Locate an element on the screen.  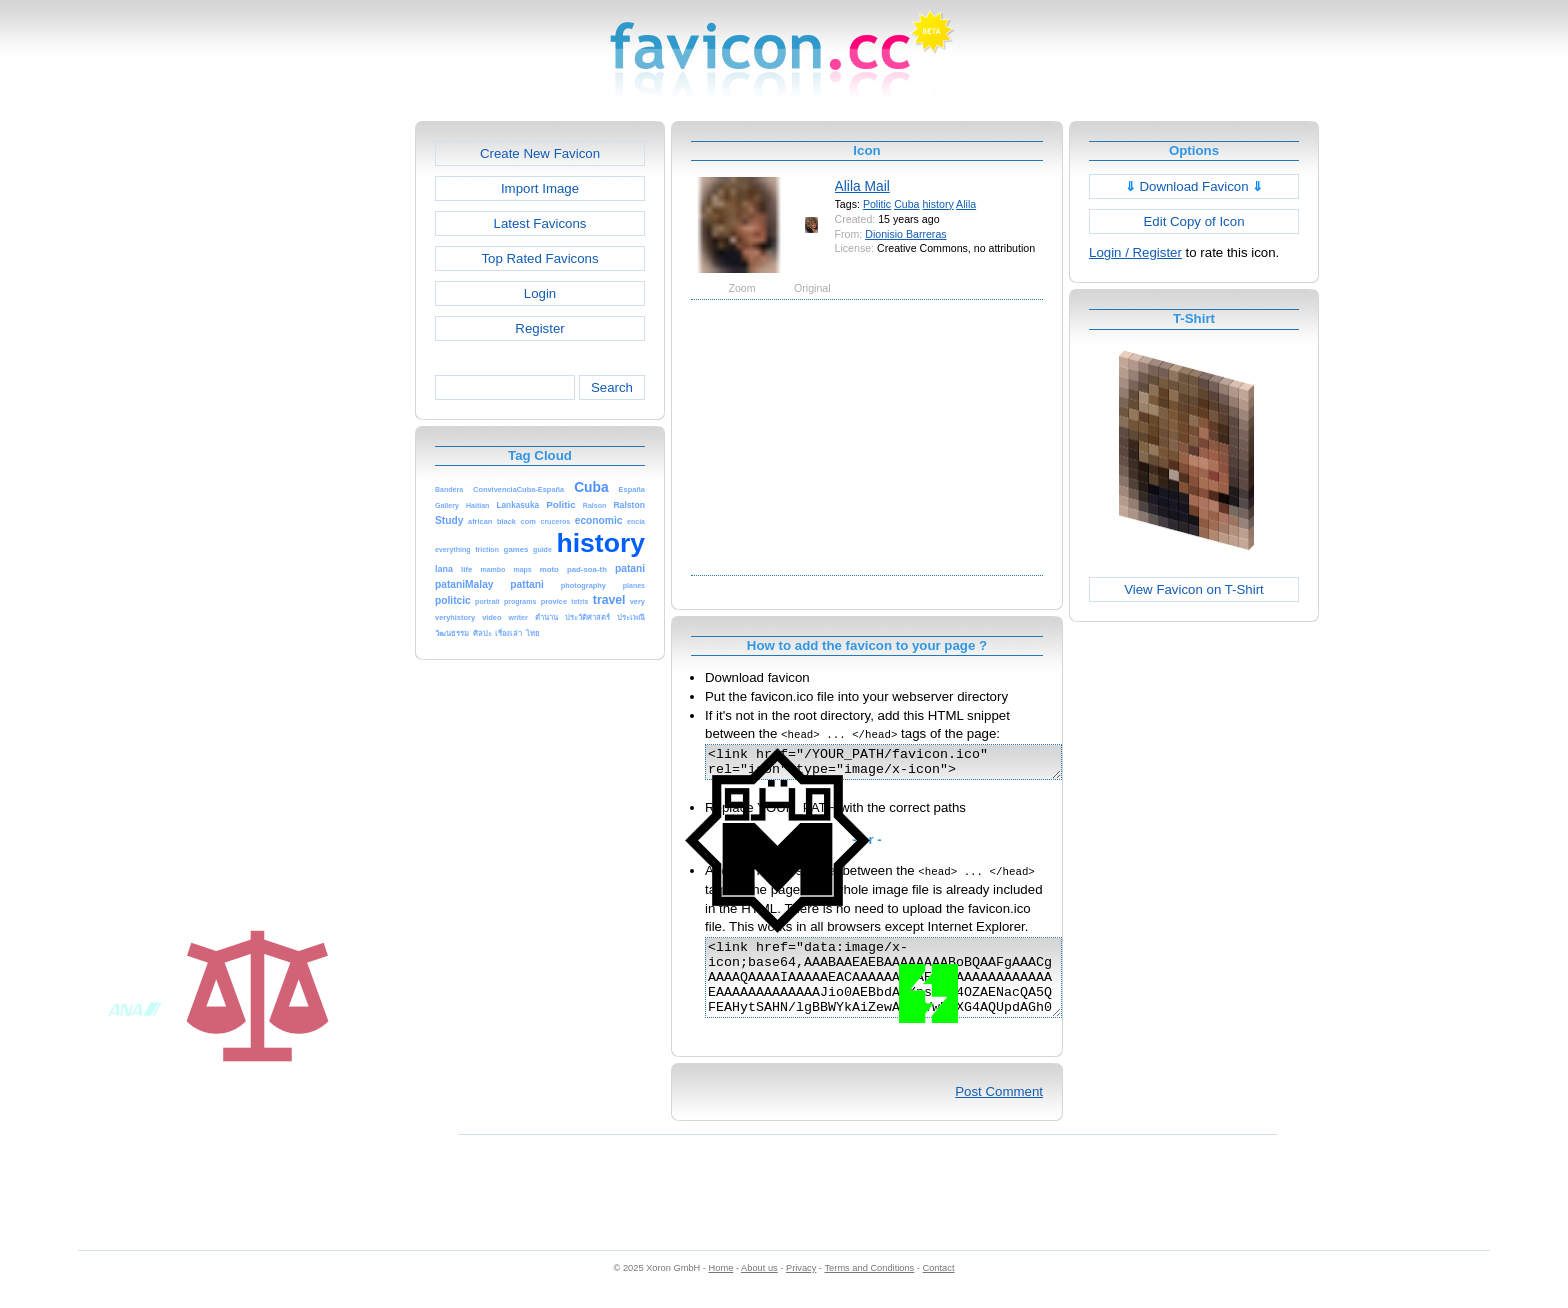
access legal or terms of service information is located at coordinates (257, 999).